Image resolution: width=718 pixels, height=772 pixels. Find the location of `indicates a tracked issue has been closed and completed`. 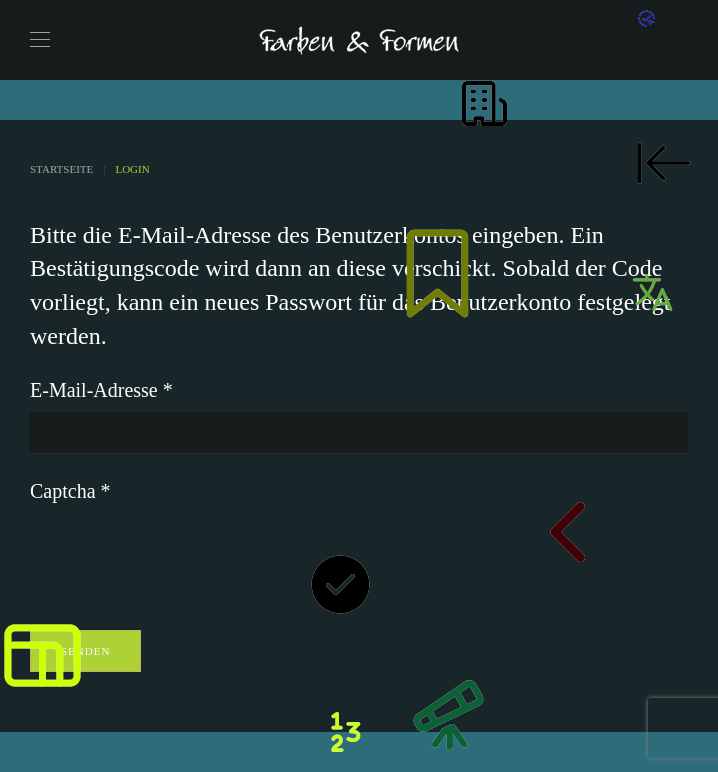

indicates a tracked issue has been closed and completed is located at coordinates (646, 18).